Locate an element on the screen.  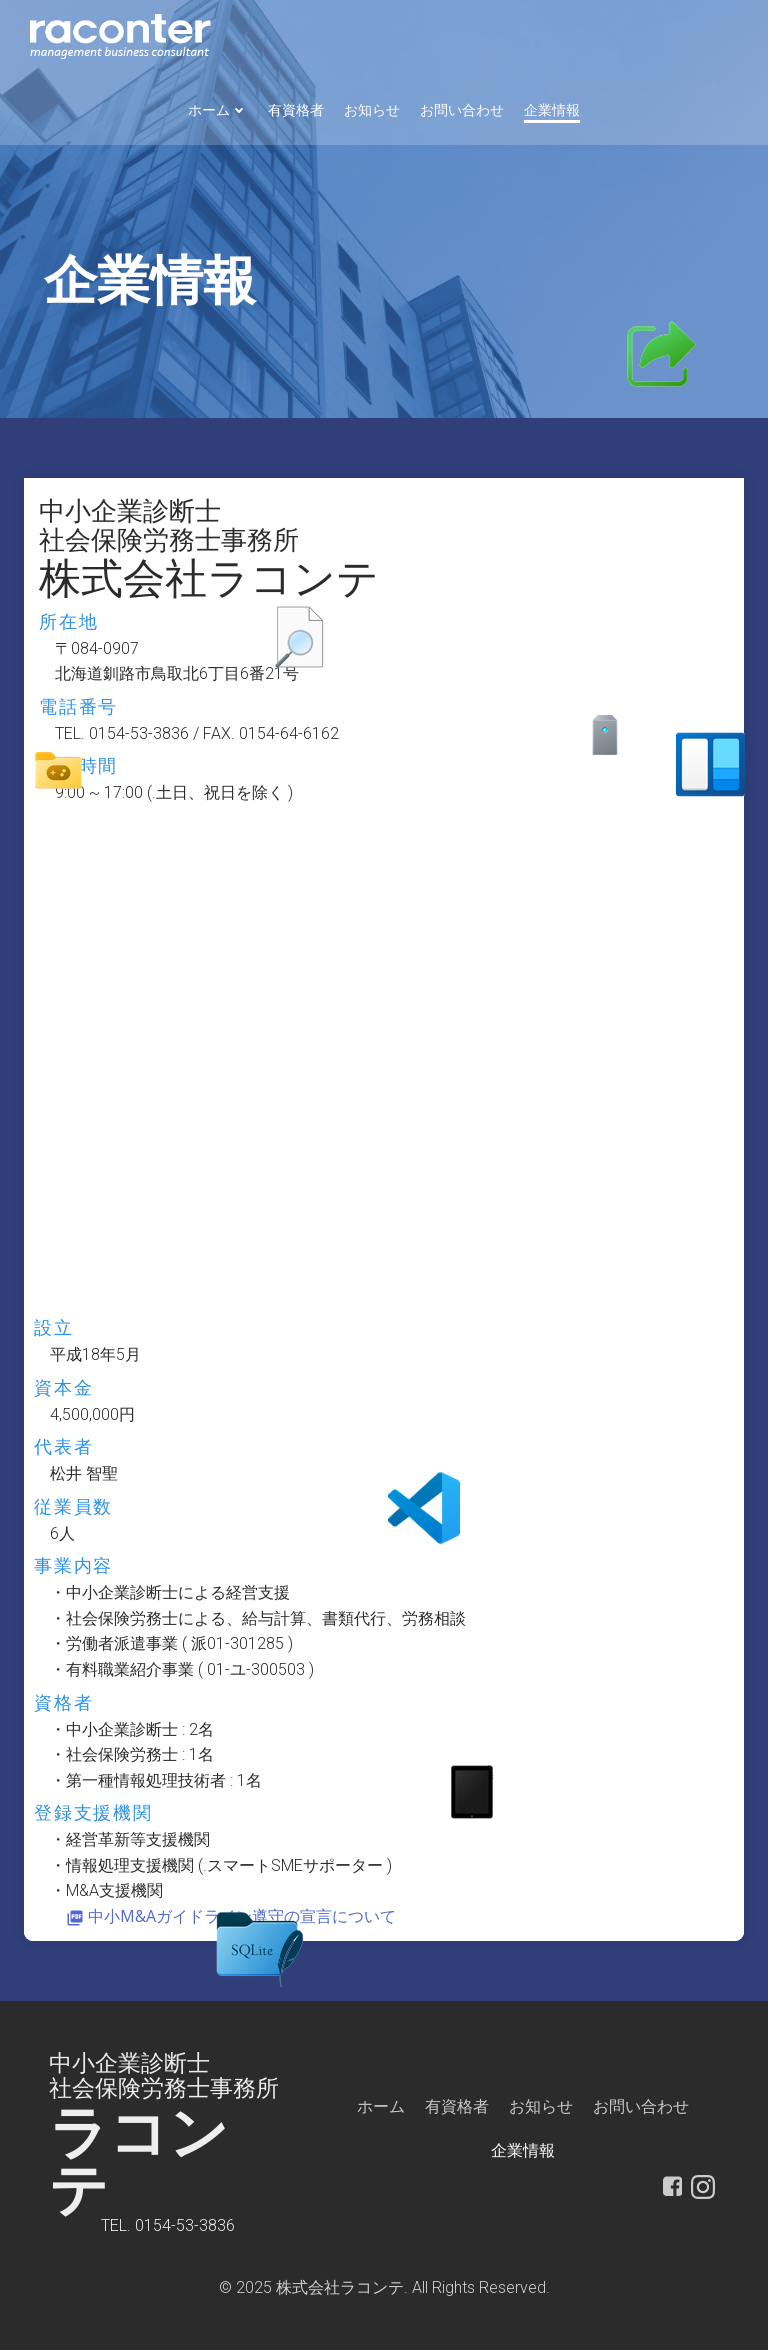
search within a document or file is located at coordinates (300, 637).